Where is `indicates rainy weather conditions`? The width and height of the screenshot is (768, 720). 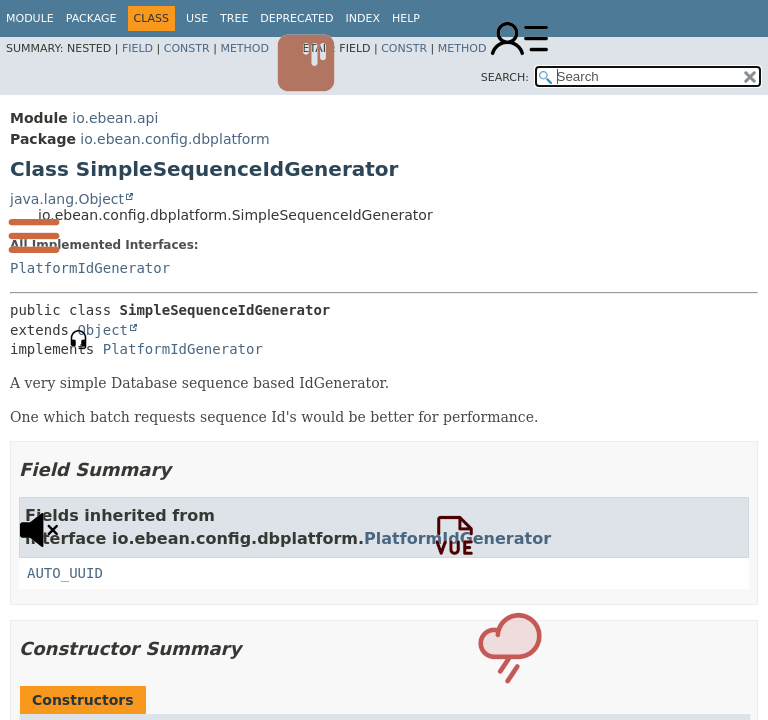
indicates rainy weather conditions is located at coordinates (510, 647).